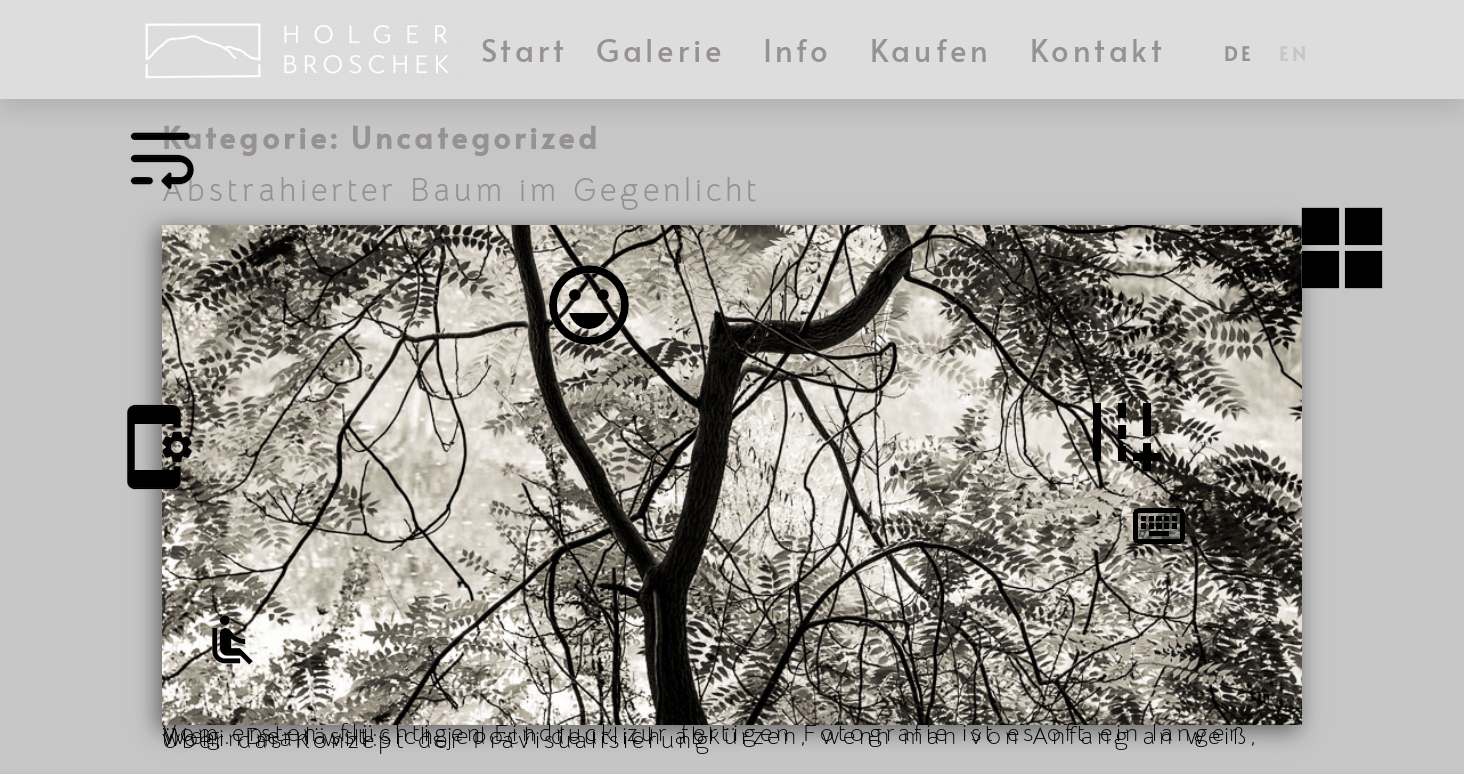 The width and height of the screenshot is (1464, 774). I want to click on open app settings, so click(154, 447).